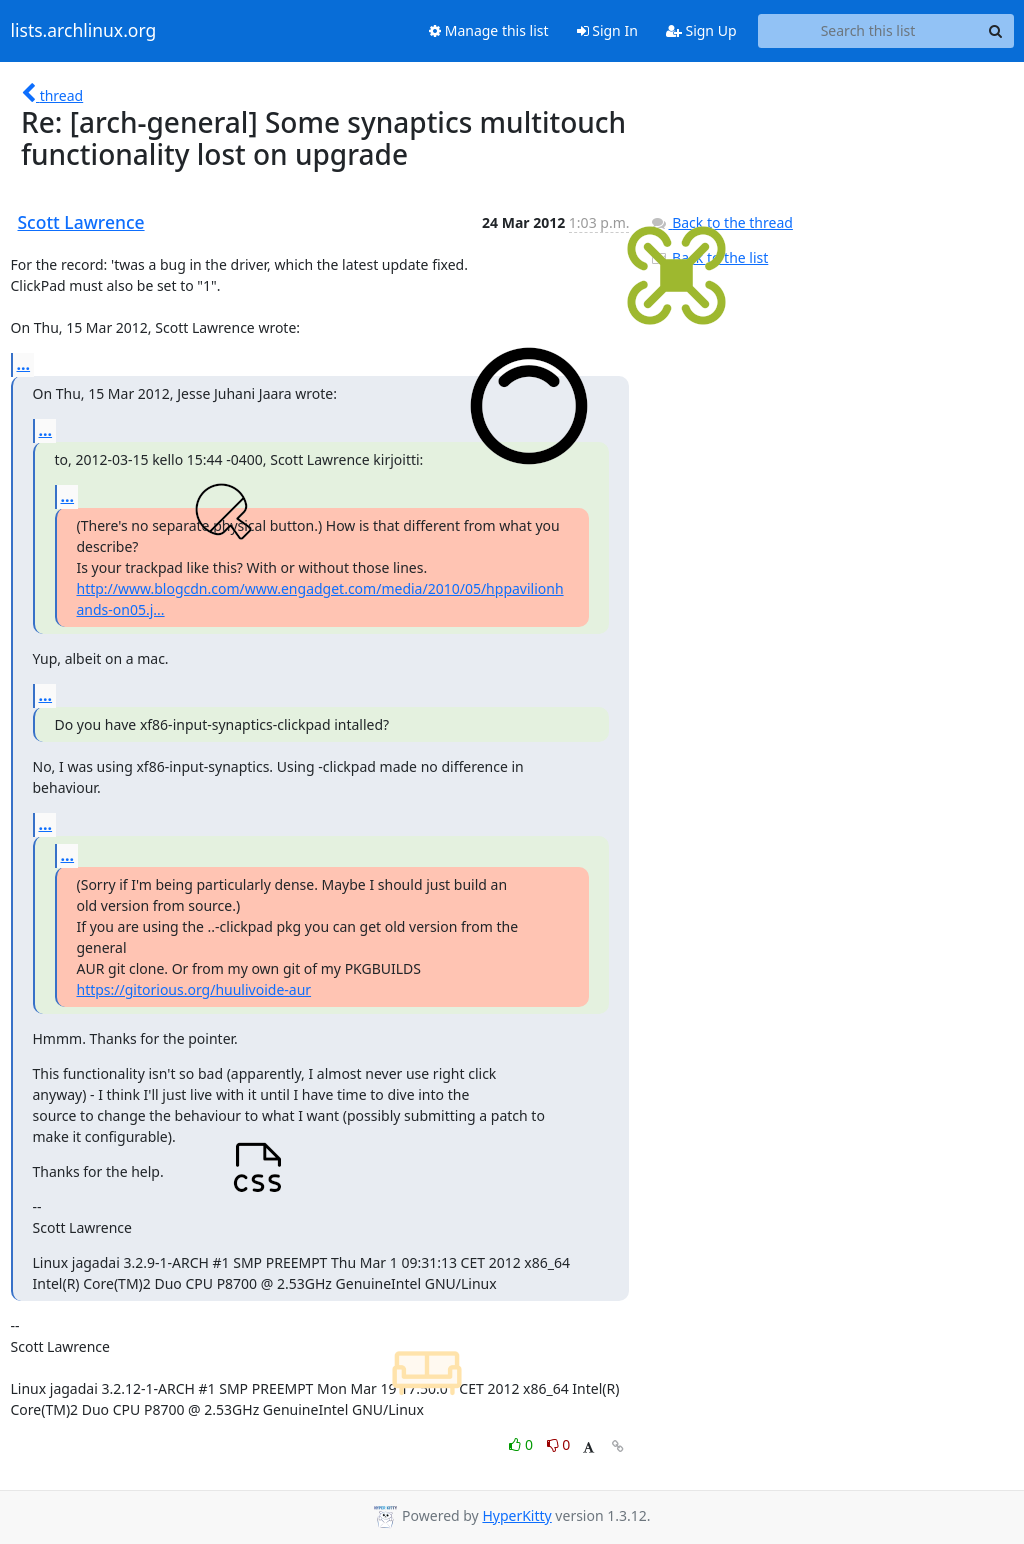 The image size is (1024, 1544). What do you see at coordinates (427, 1372) in the screenshot?
I see `browse furniture or home decor items` at bounding box center [427, 1372].